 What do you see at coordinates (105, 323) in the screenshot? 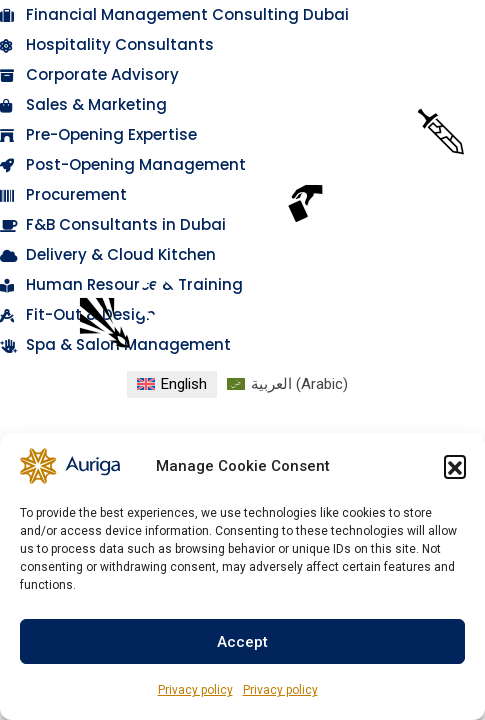
I see `incoming attack or threat warning` at bounding box center [105, 323].